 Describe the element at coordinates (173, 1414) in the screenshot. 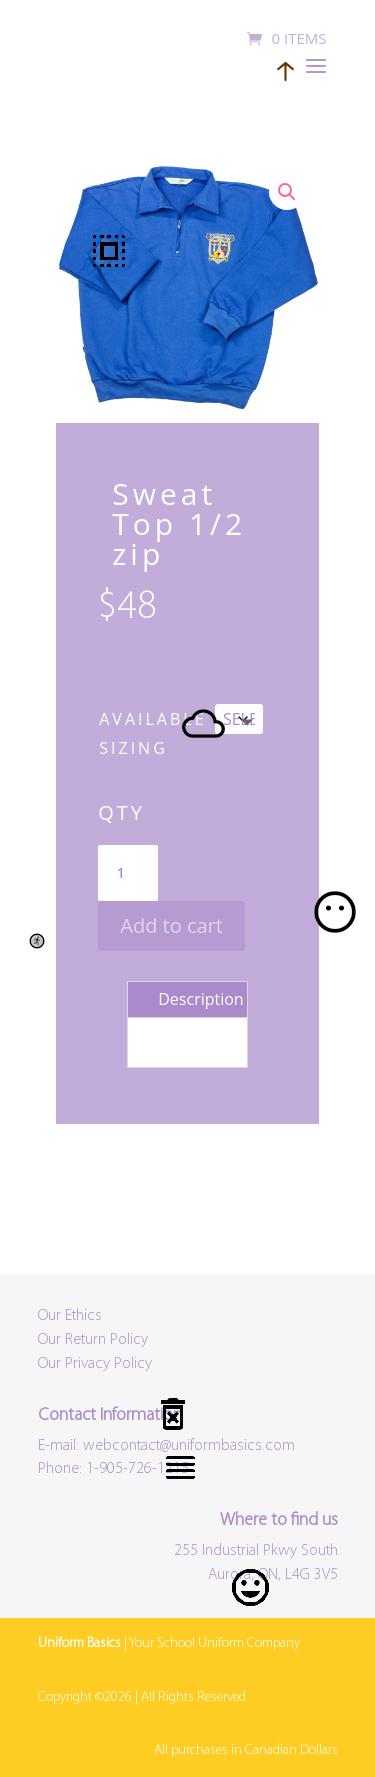

I see `permanently delete an item` at that location.